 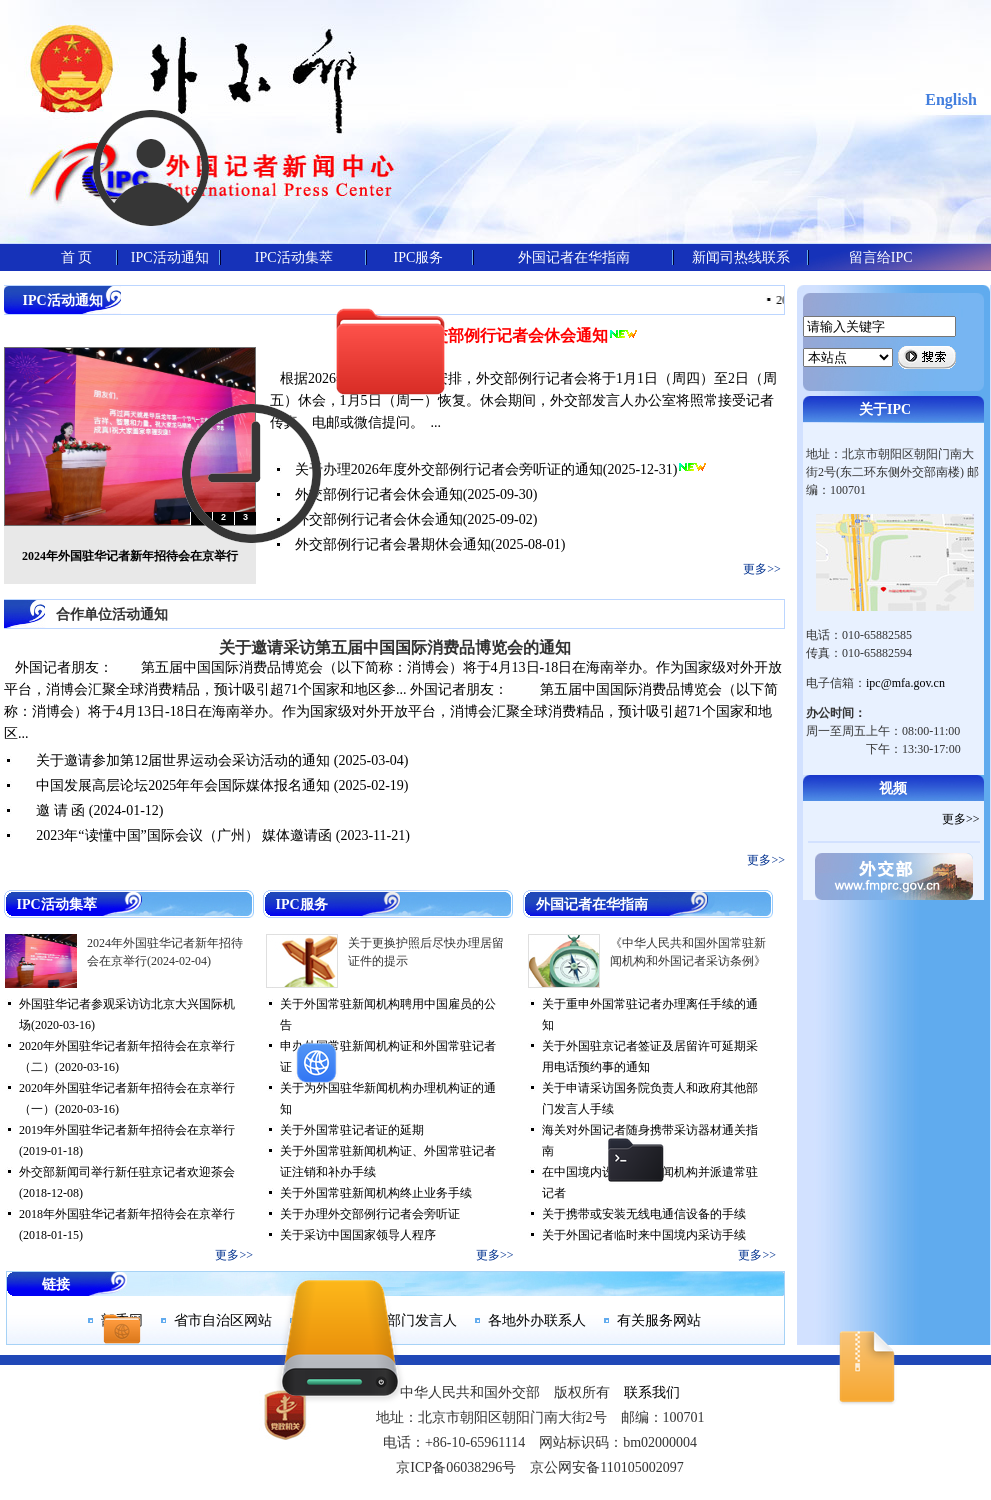 What do you see at coordinates (340, 1338) in the screenshot?
I see `external USB hard drive connected` at bounding box center [340, 1338].